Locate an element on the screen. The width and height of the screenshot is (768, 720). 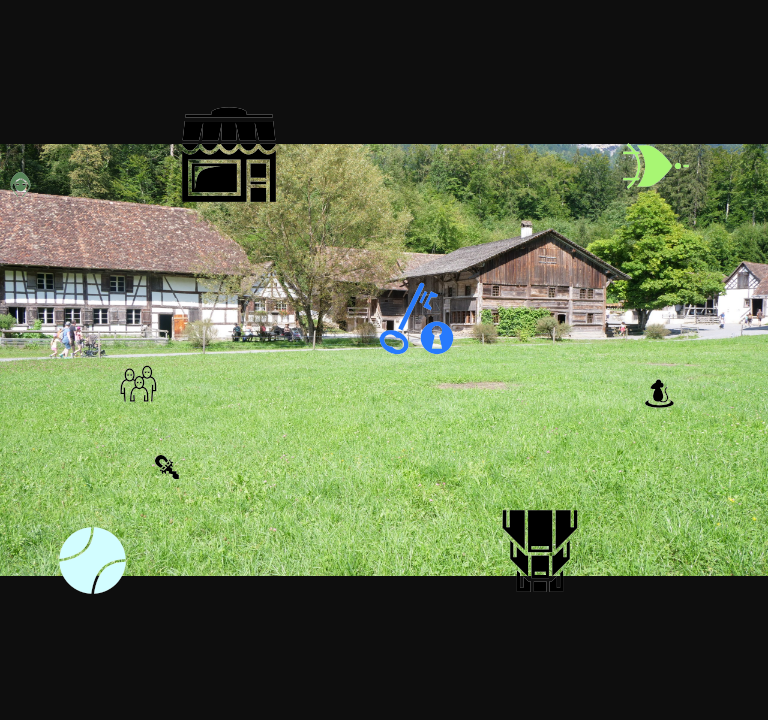
XNOR logic gate symbol in circuit design tool is located at coordinates (656, 166).